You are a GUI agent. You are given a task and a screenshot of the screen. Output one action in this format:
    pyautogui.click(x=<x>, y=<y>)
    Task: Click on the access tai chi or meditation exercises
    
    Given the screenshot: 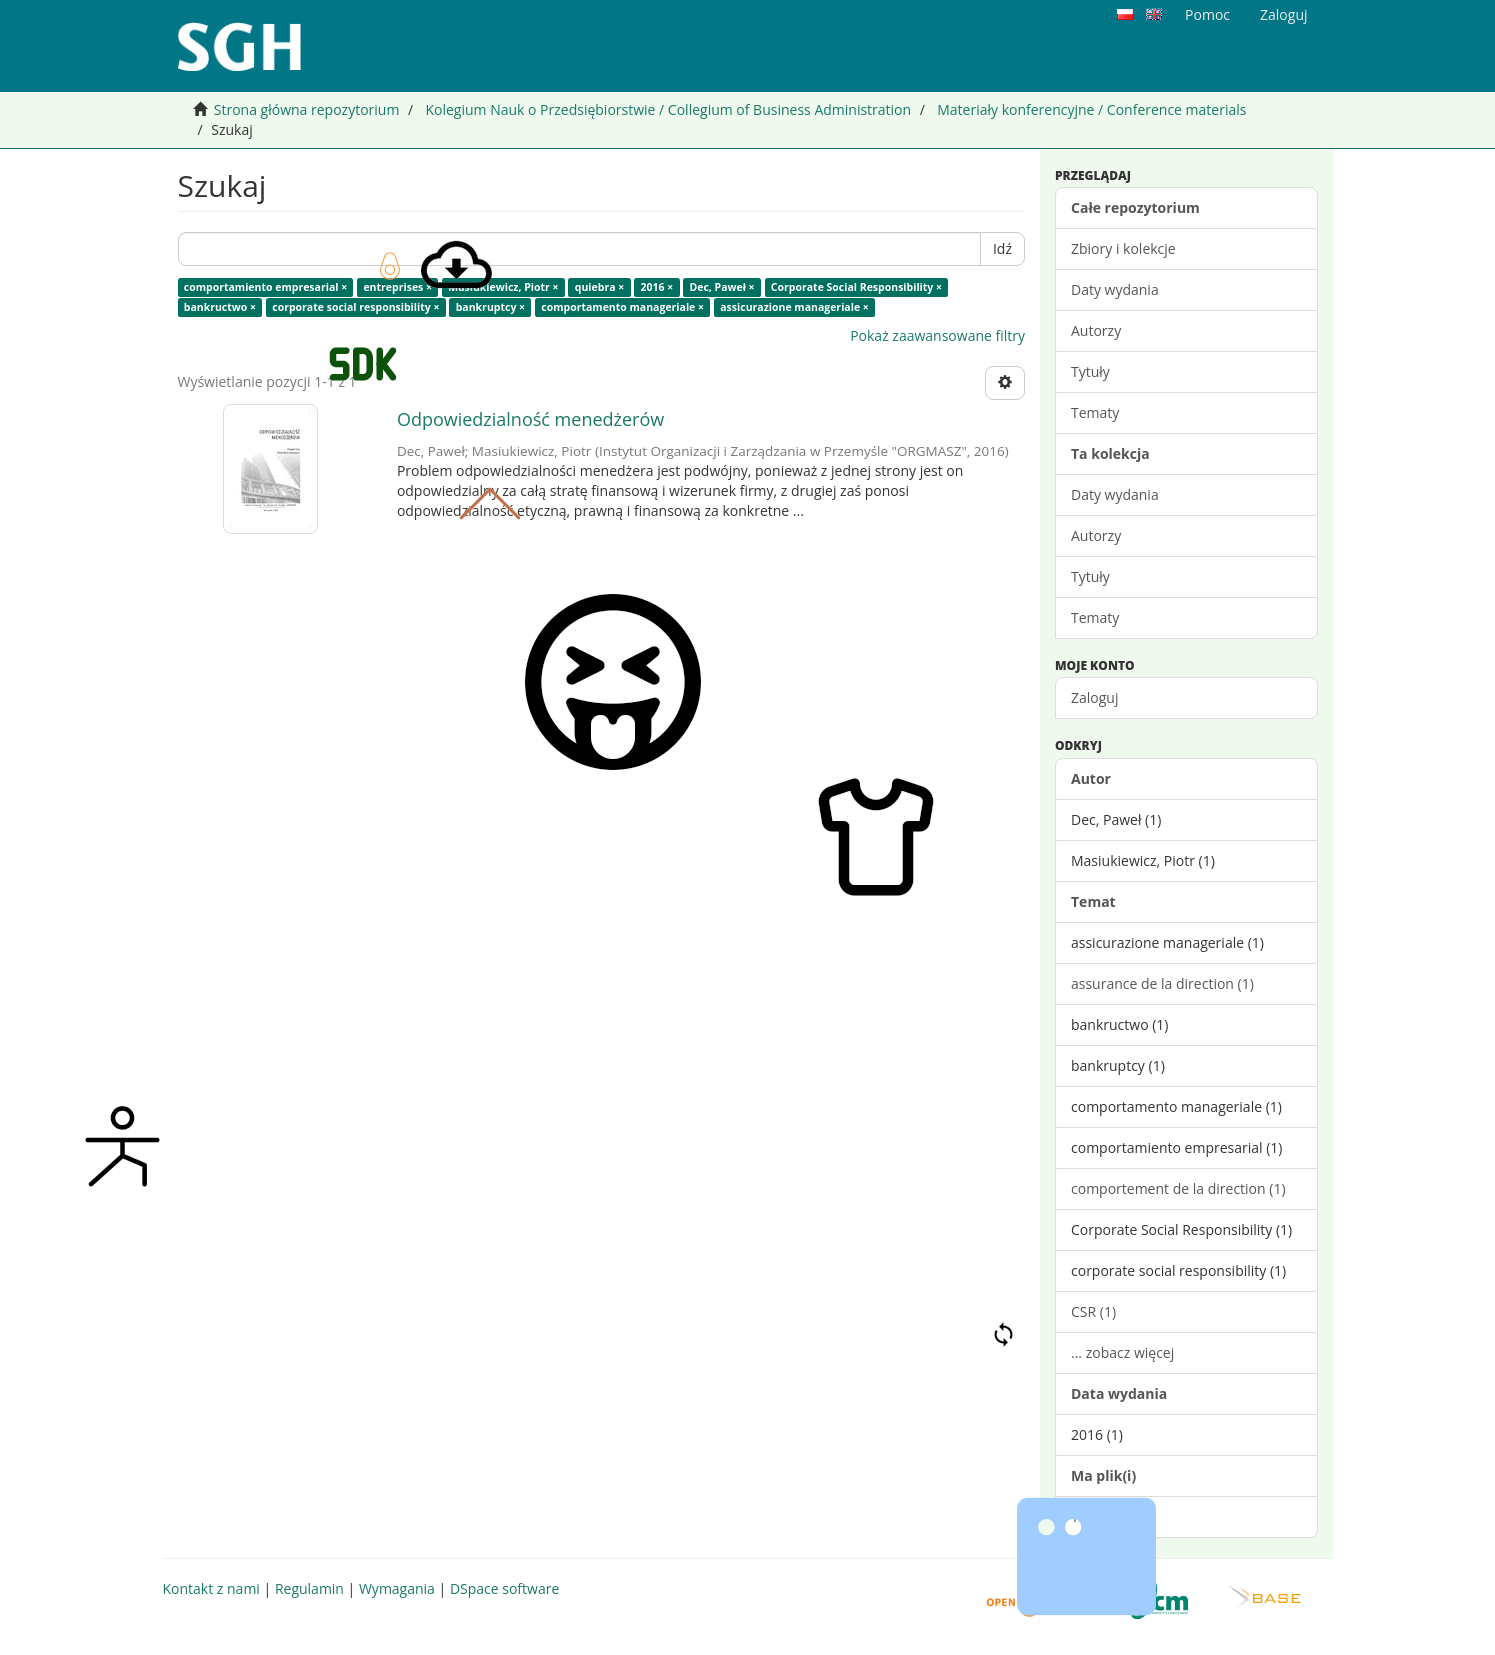 What is the action you would take?
    pyautogui.click(x=122, y=1149)
    